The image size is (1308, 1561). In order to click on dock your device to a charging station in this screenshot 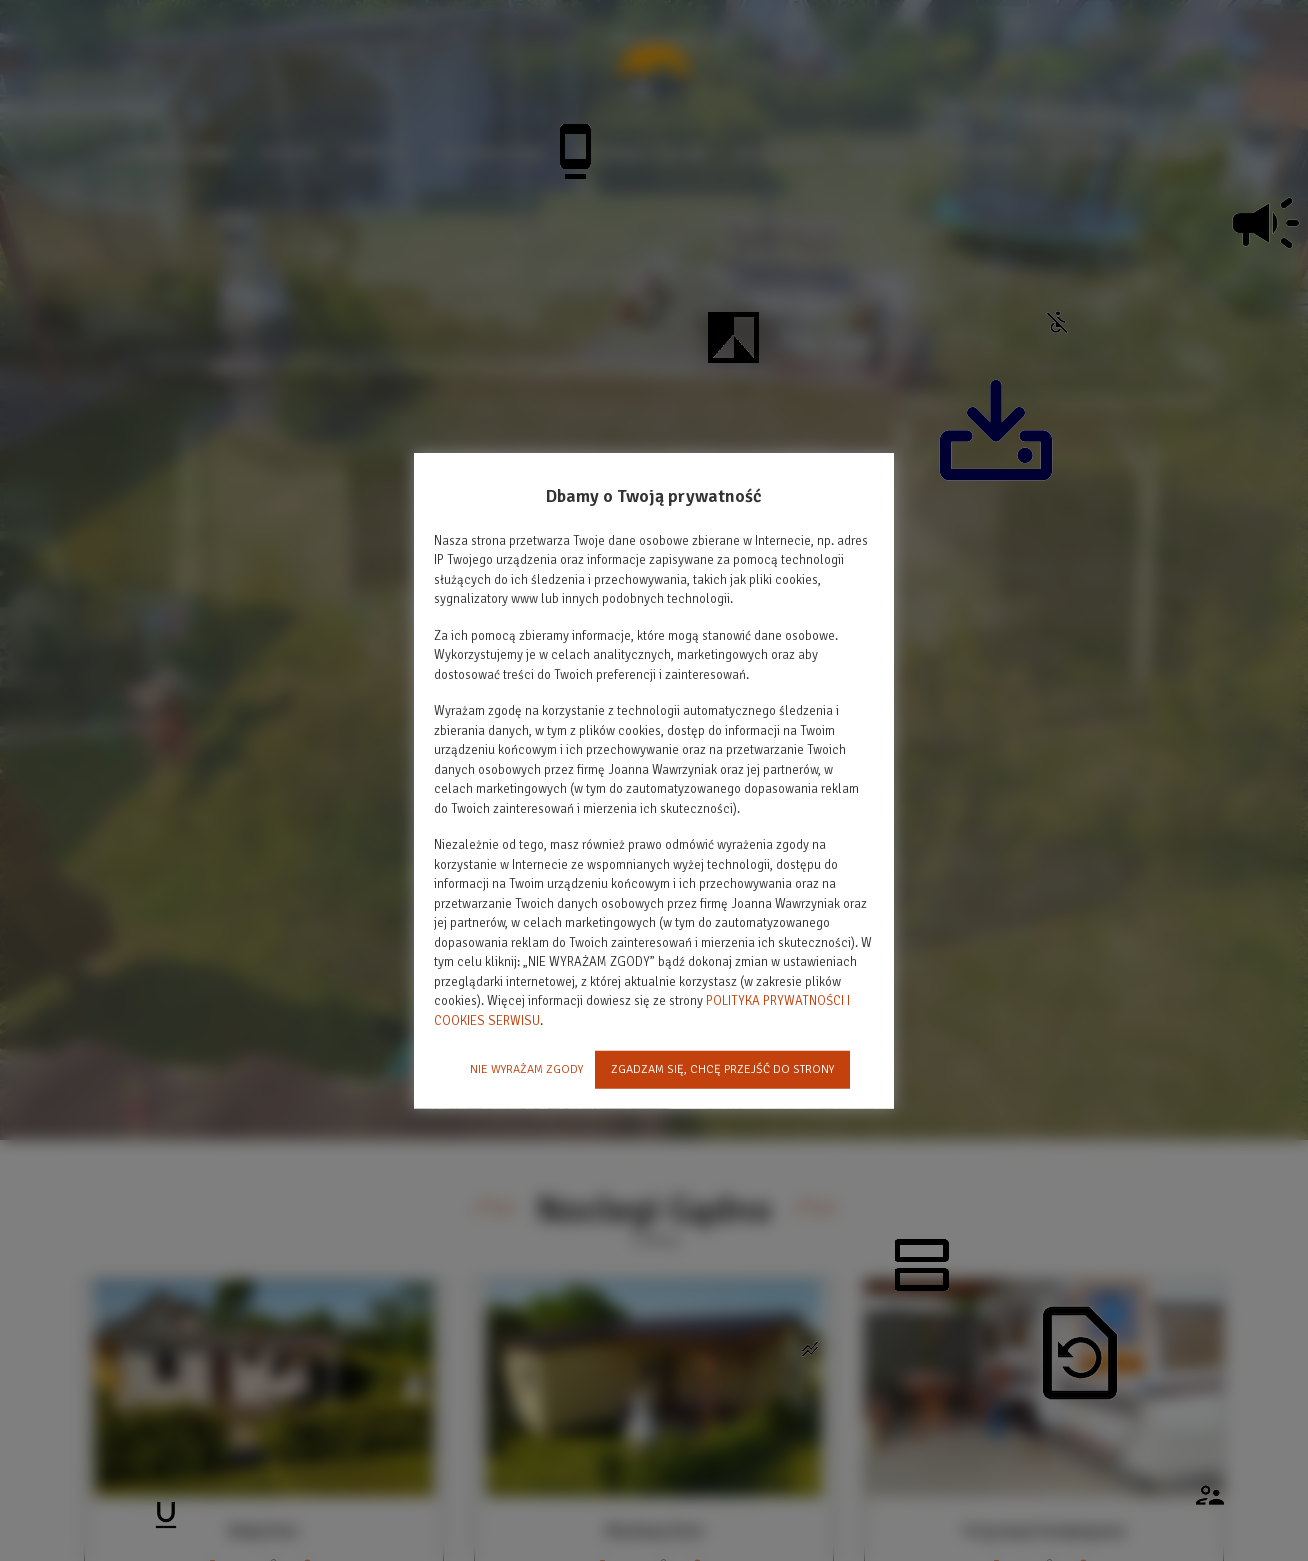, I will do `click(575, 151)`.